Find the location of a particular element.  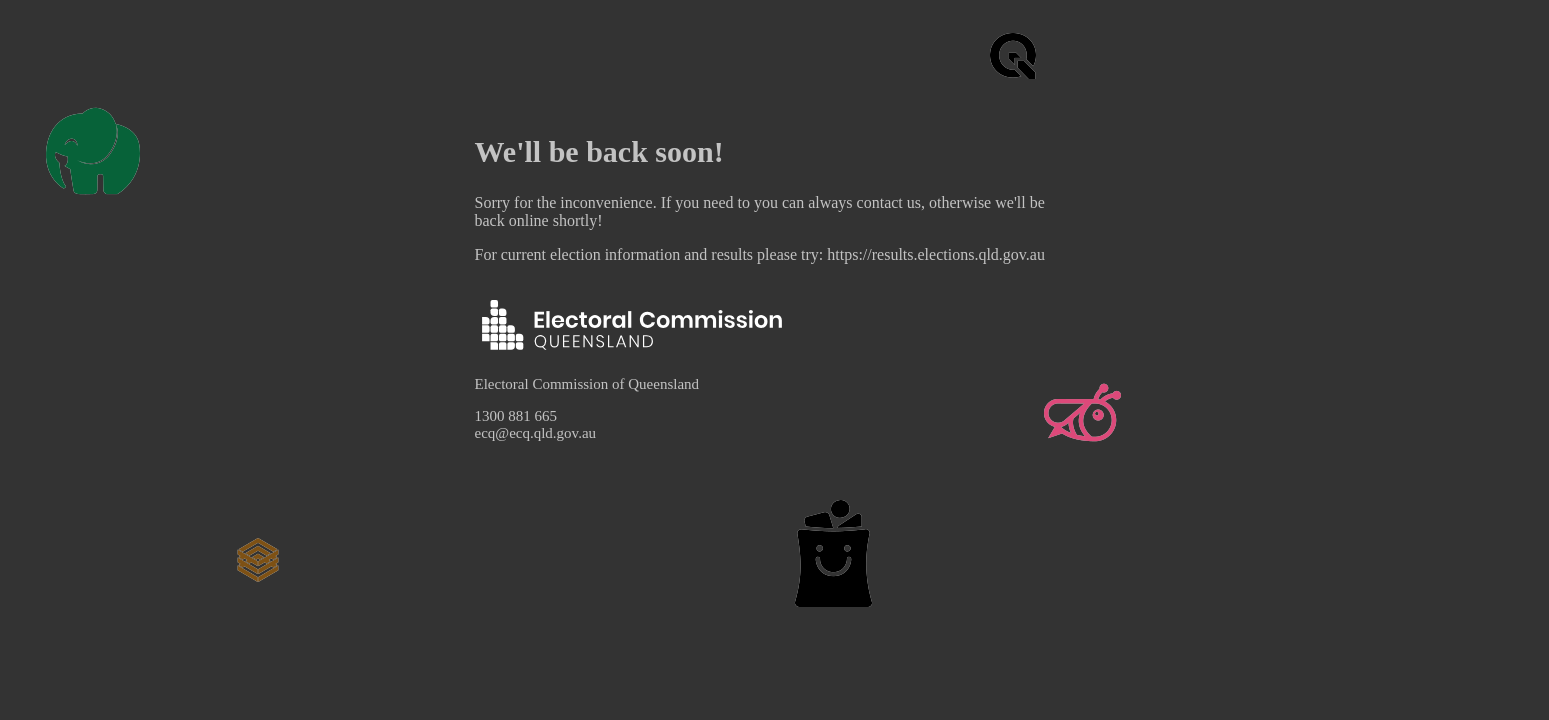

ebox brand logo is located at coordinates (258, 560).